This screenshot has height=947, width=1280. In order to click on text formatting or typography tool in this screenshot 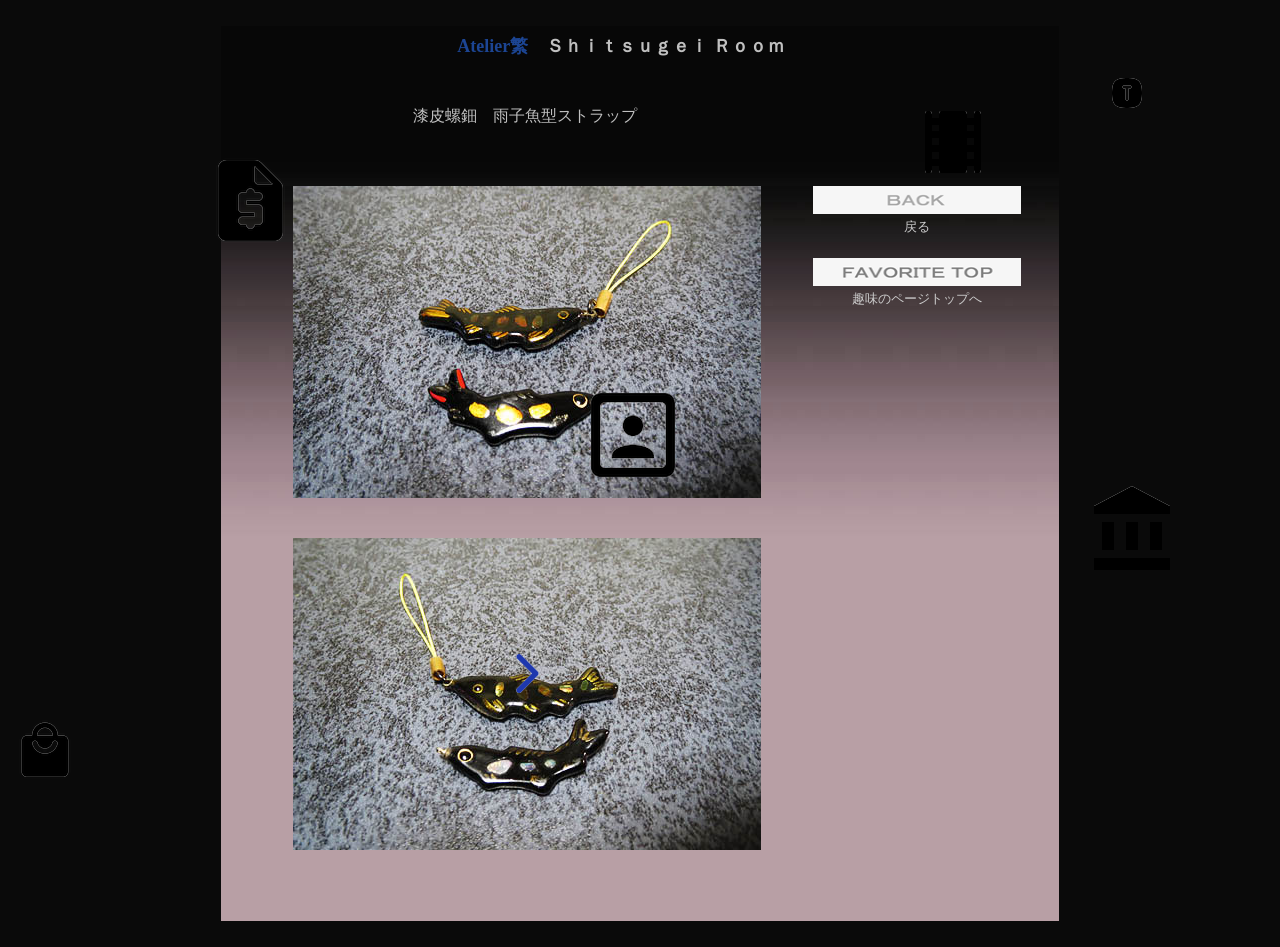, I will do `click(1127, 93)`.